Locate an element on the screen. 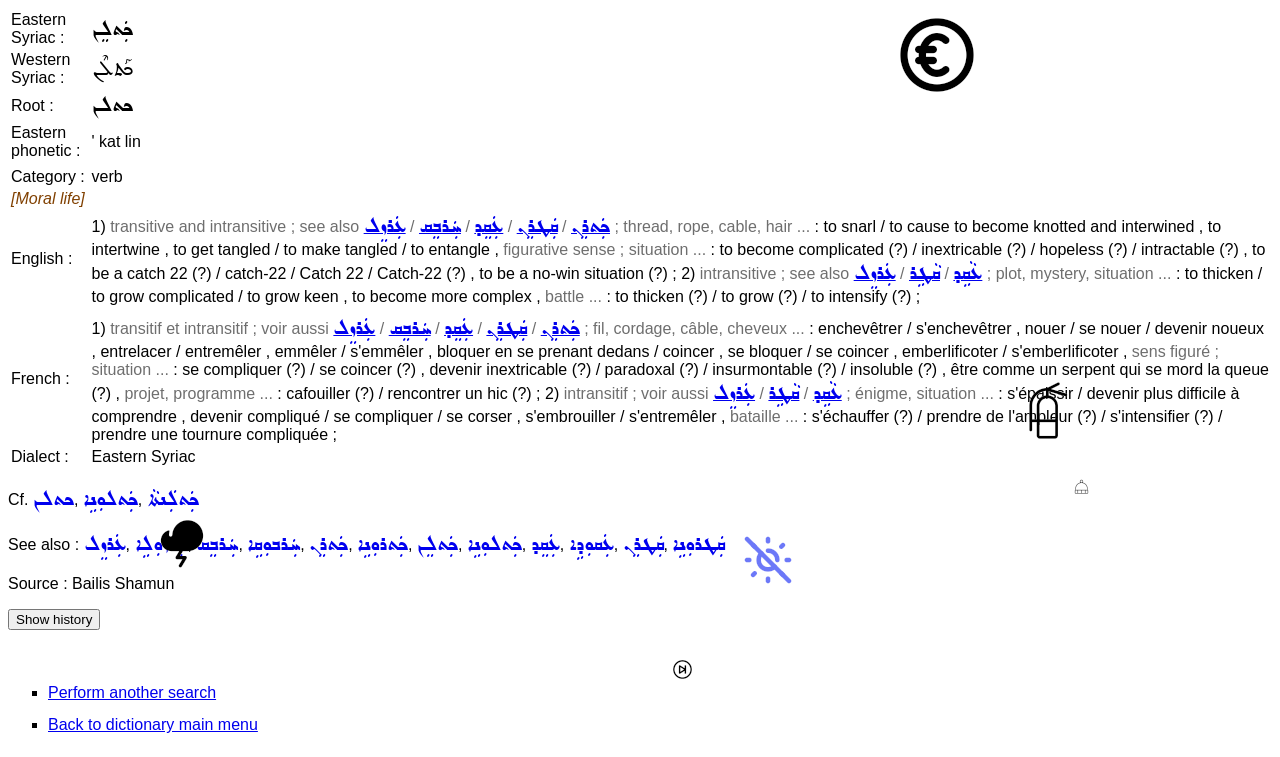  indicates thunderstorm or severe weather conditions is located at coordinates (182, 543).